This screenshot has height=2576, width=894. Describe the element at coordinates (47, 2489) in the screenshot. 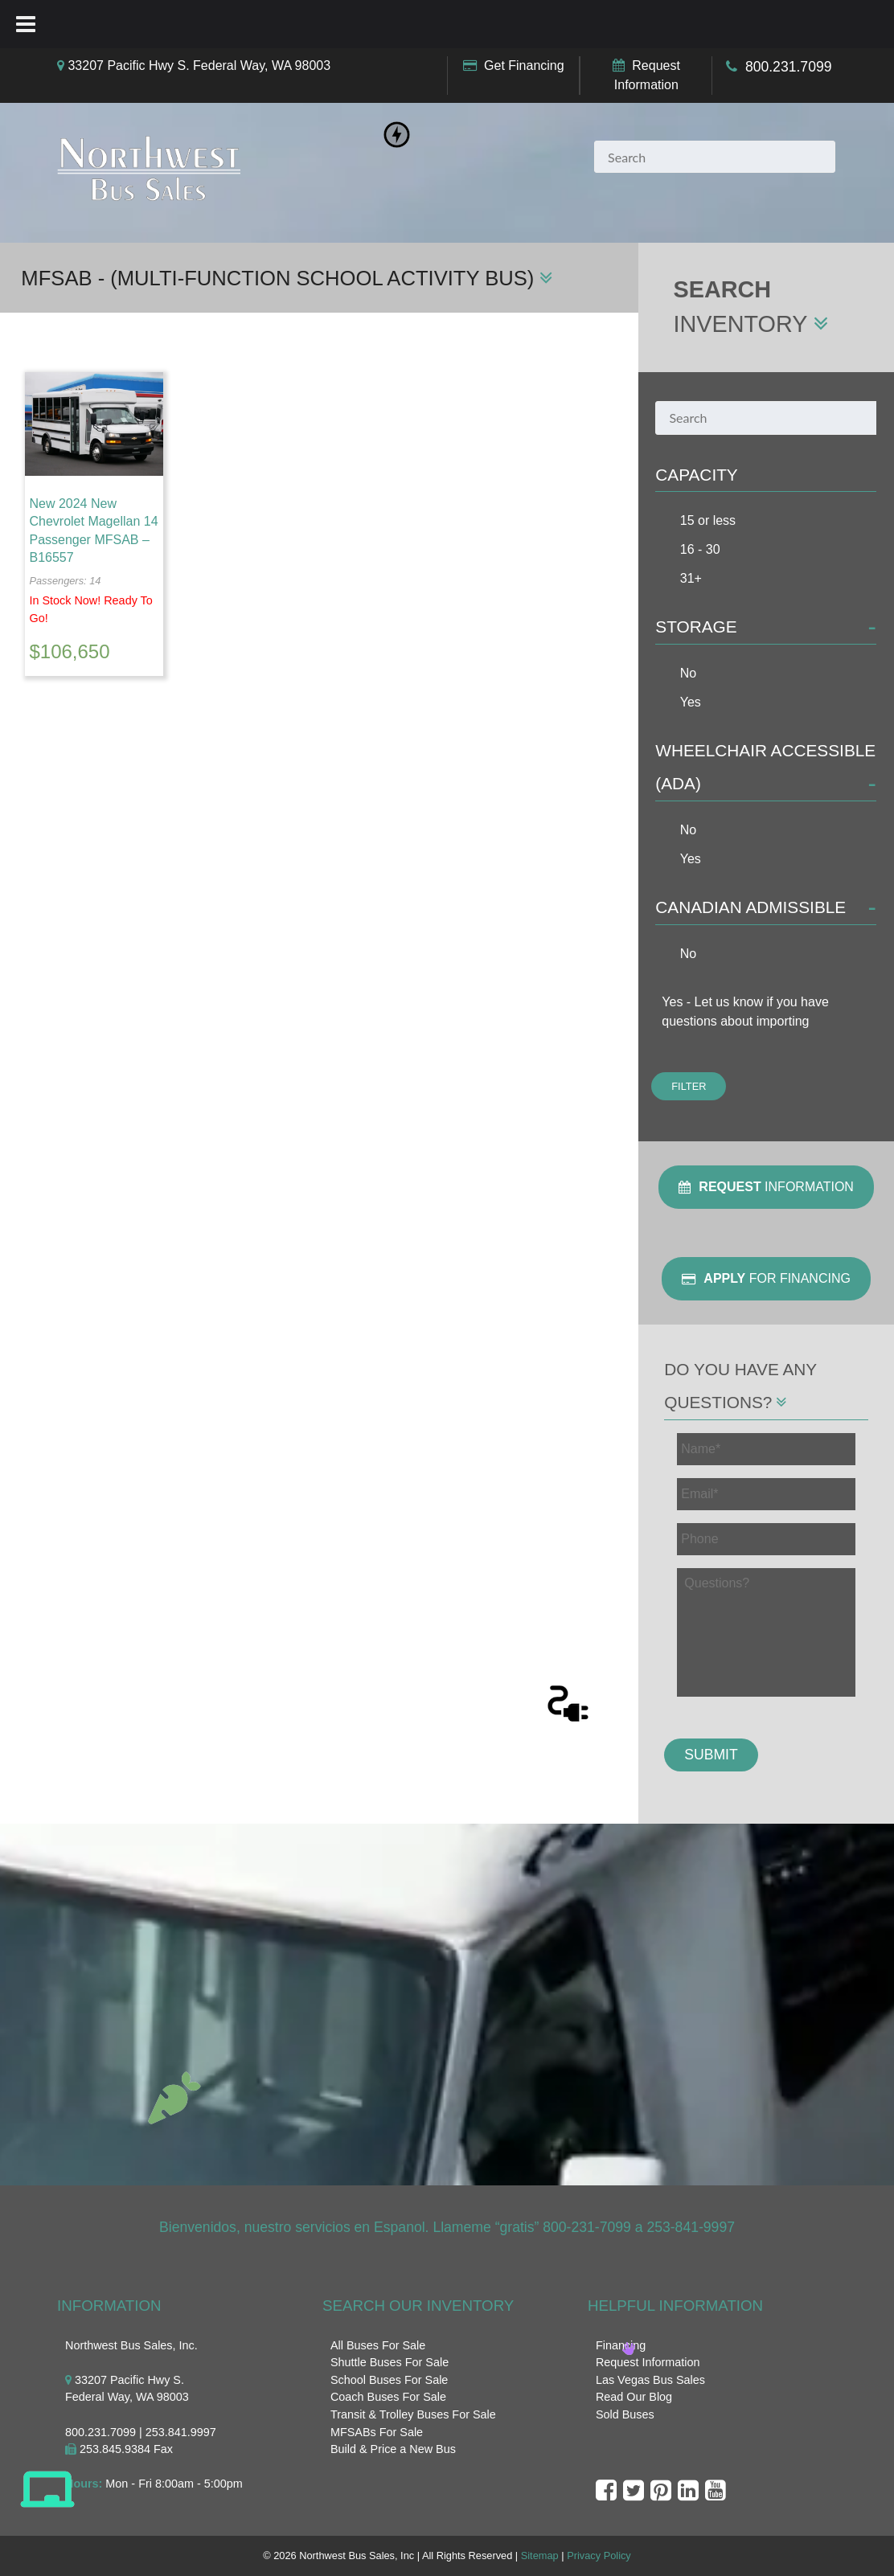

I see `access presentation or teaching mode` at that location.